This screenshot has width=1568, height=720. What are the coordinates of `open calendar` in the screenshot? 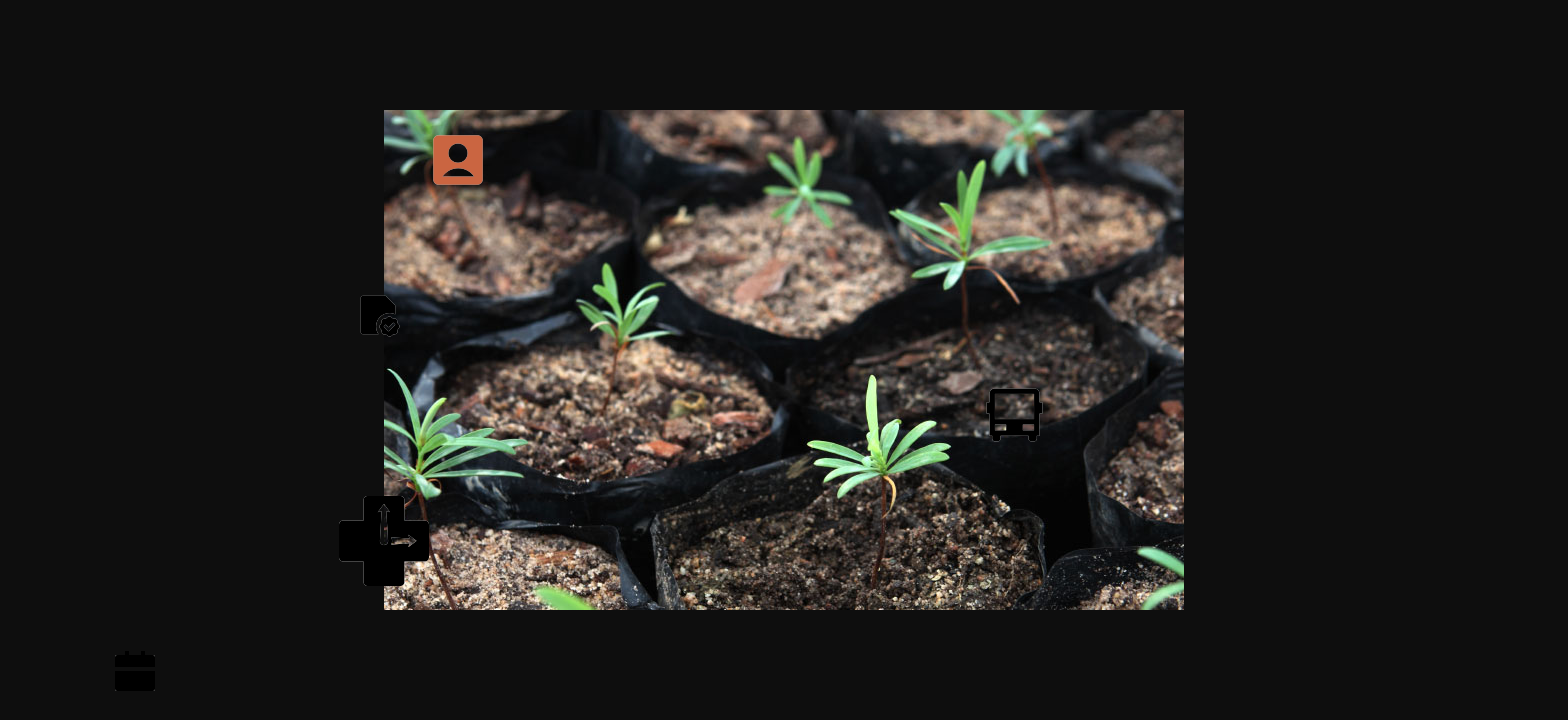 It's located at (135, 673).